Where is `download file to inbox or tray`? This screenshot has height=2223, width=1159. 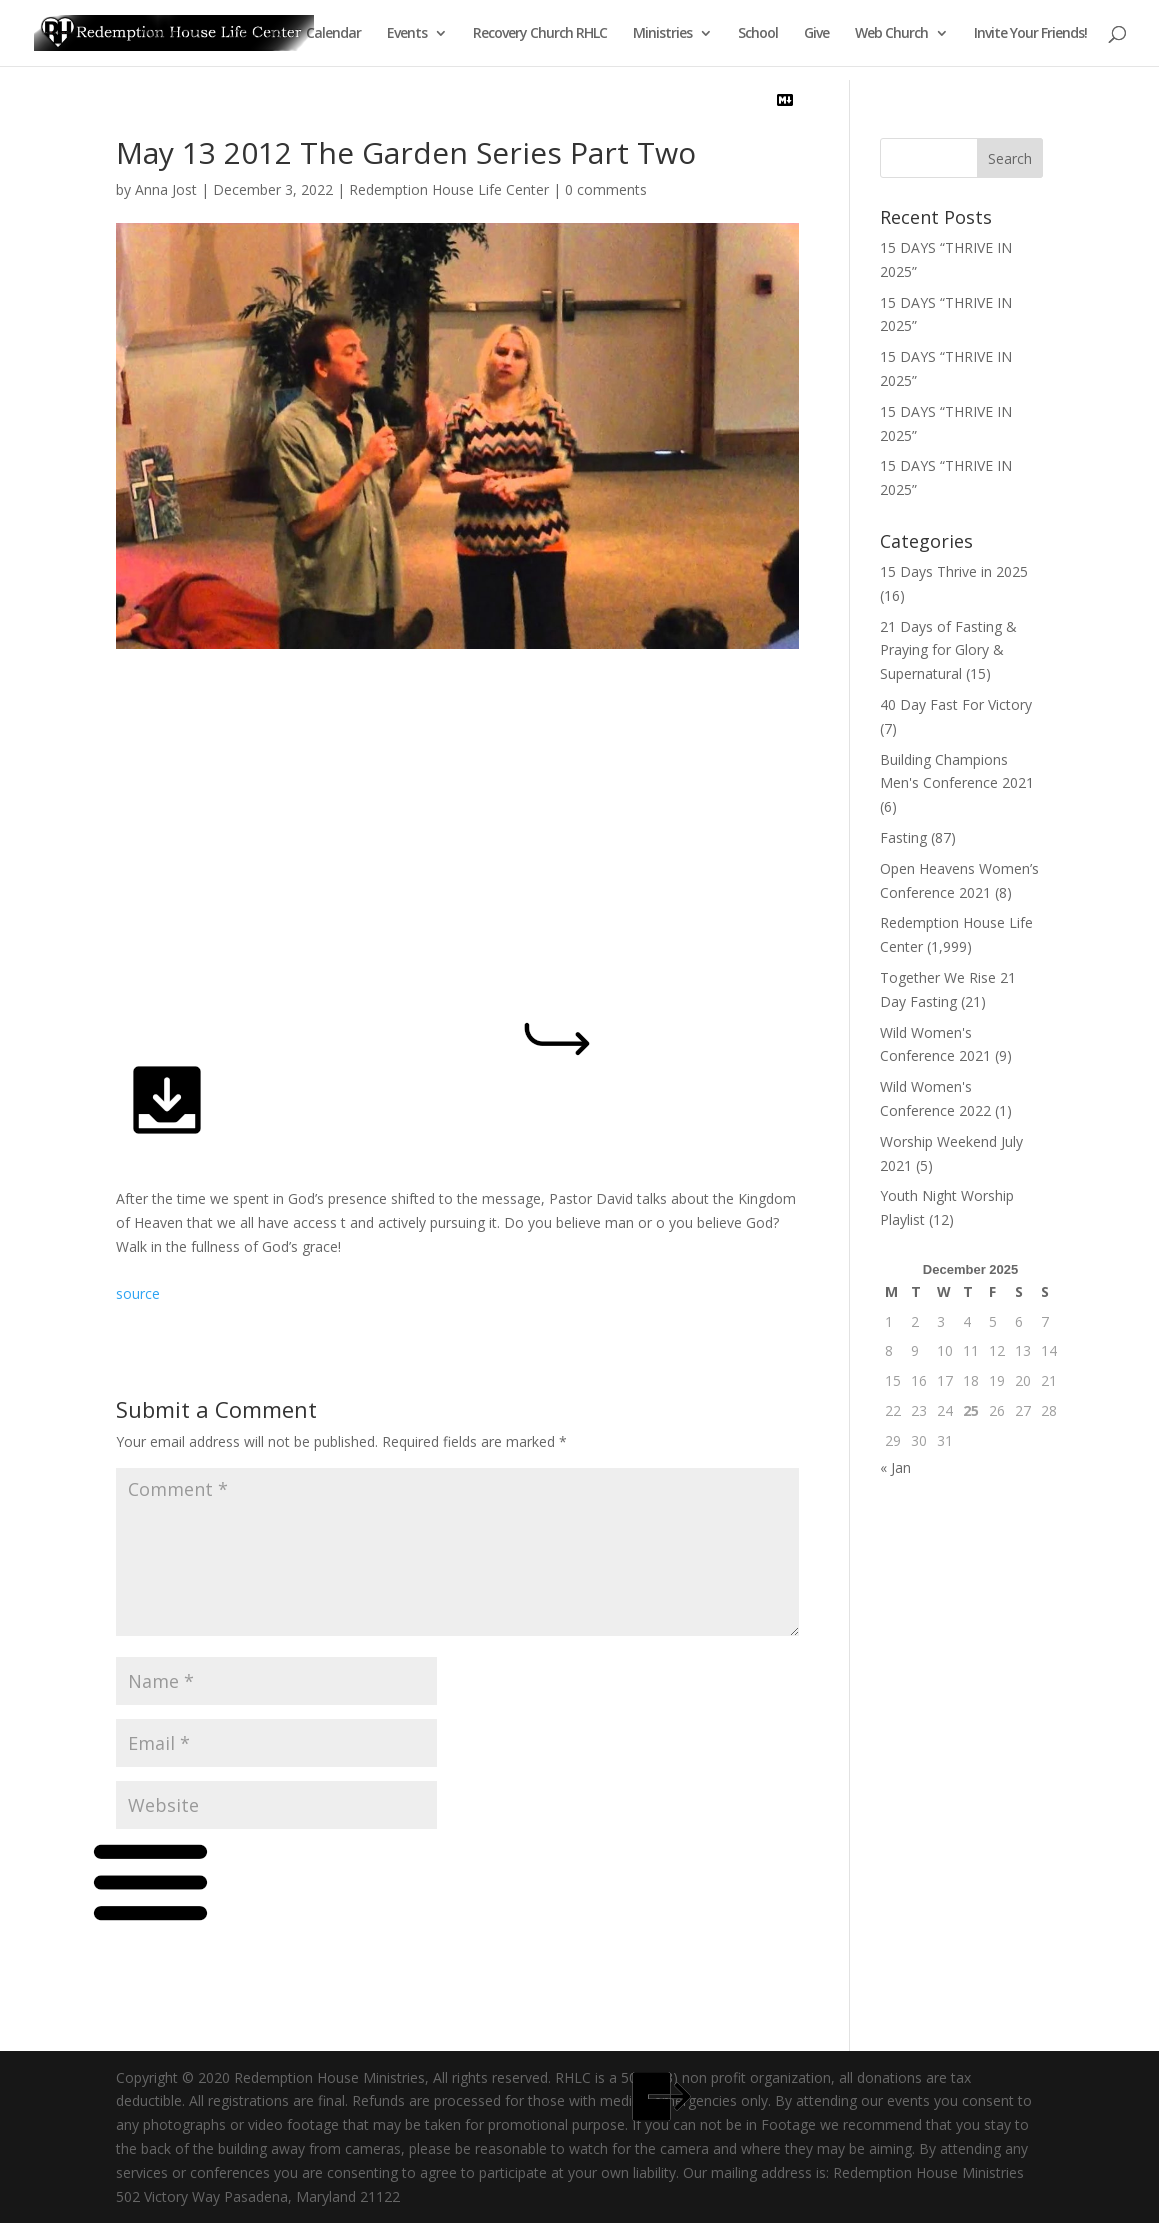 download file to inbox or tray is located at coordinates (167, 1100).